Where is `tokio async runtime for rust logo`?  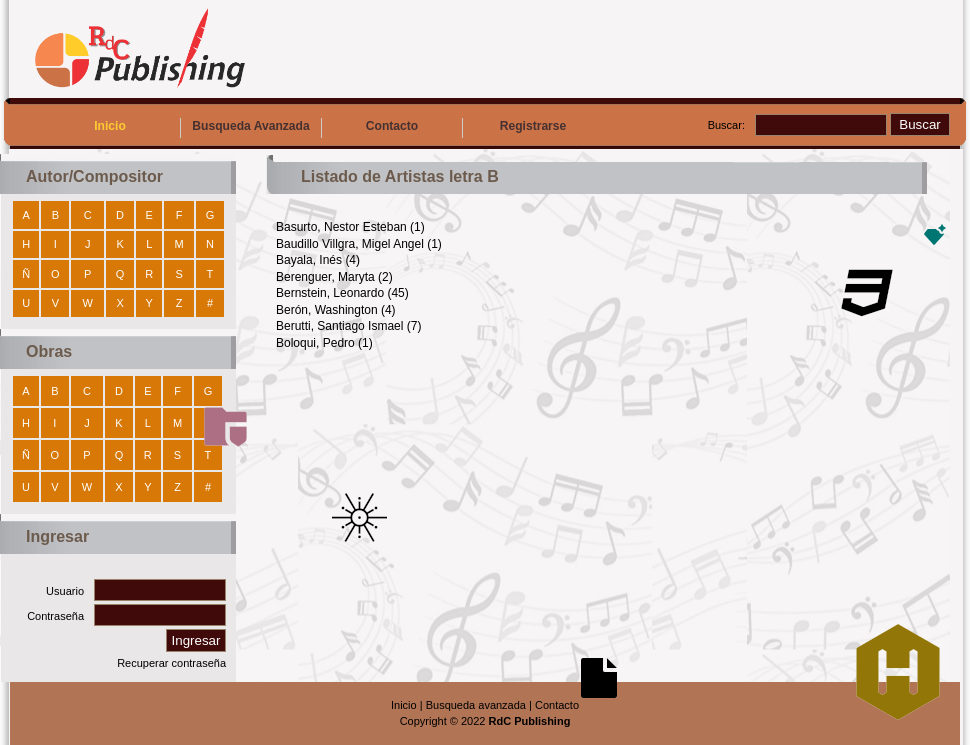 tokio async runtime for rust logo is located at coordinates (359, 517).